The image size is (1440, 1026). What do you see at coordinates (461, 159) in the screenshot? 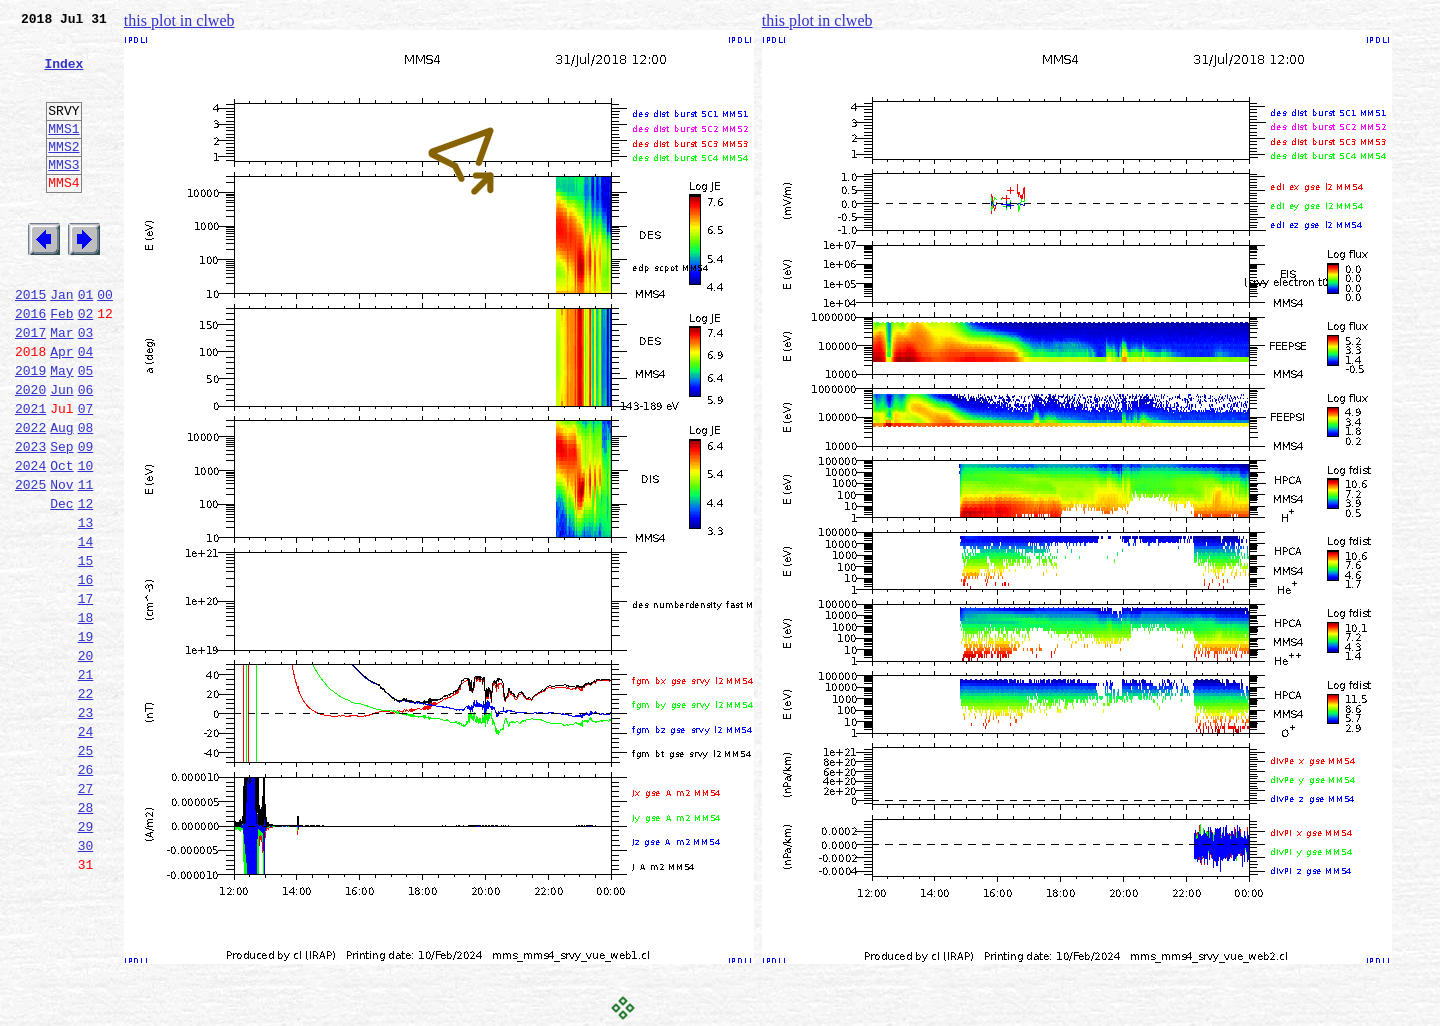
I see `share your current location` at bounding box center [461, 159].